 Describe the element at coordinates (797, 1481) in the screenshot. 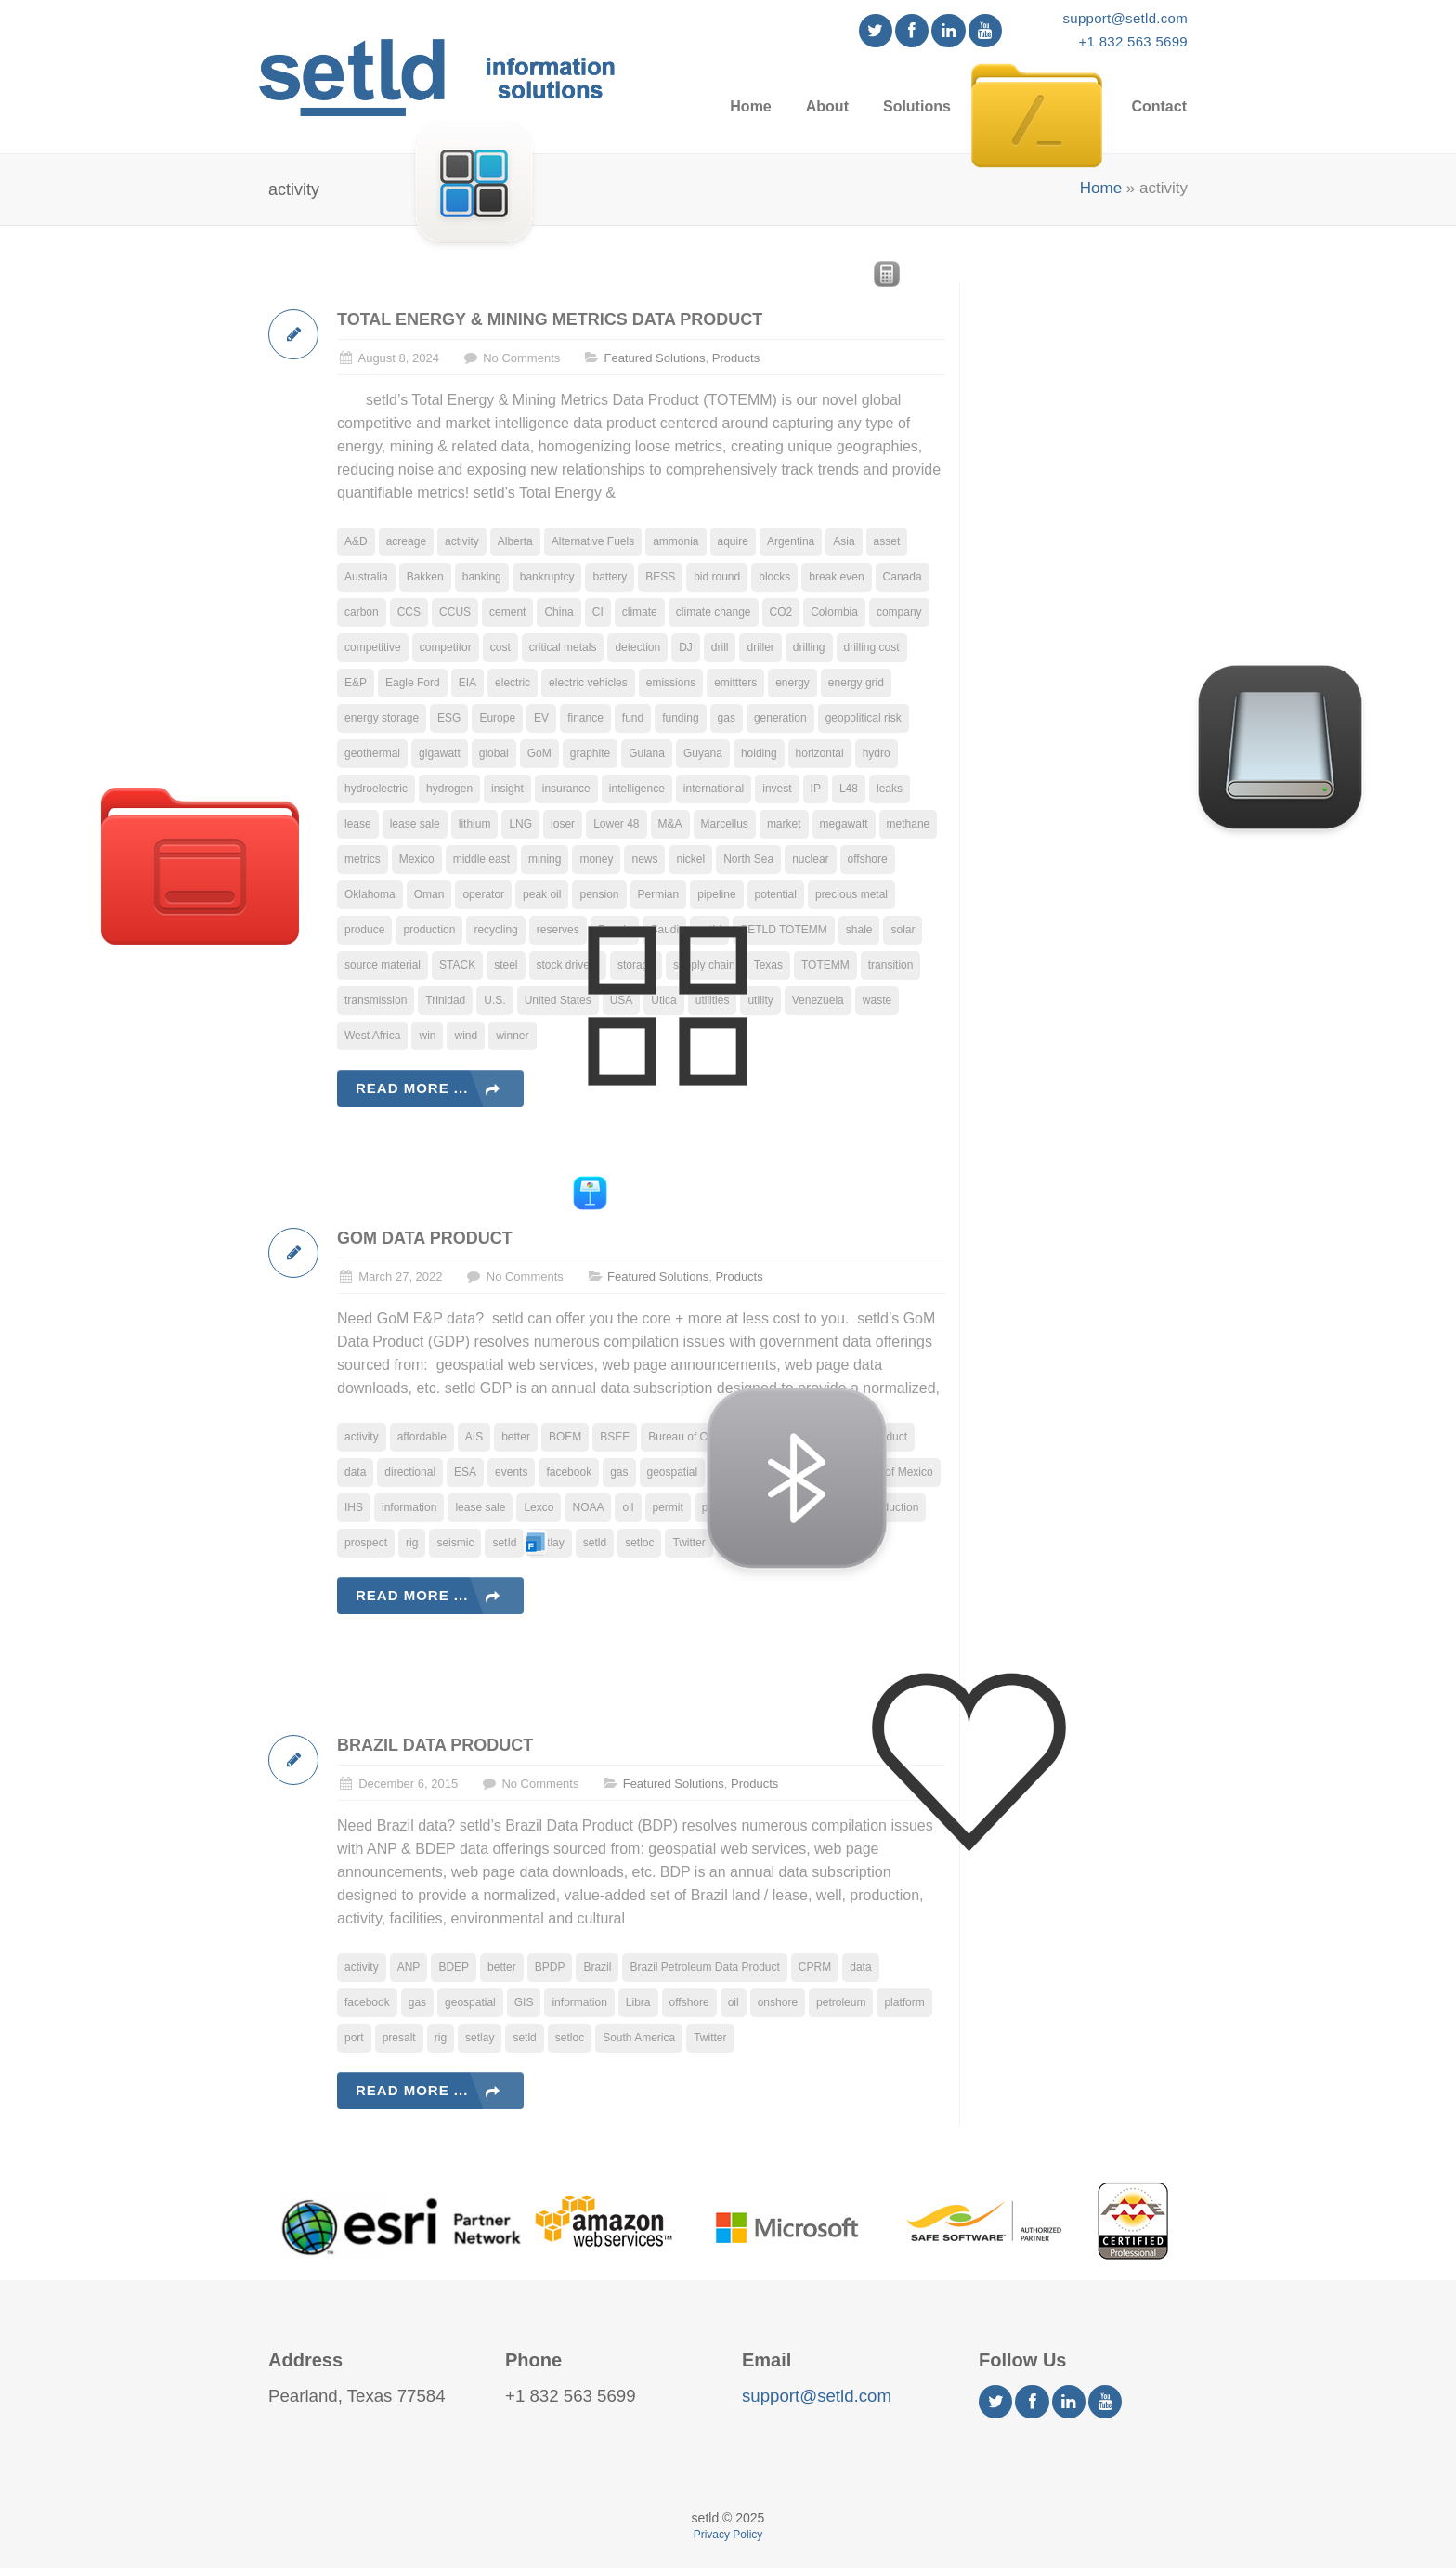

I see `bluetooth is currently disabled or inactive` at that location.